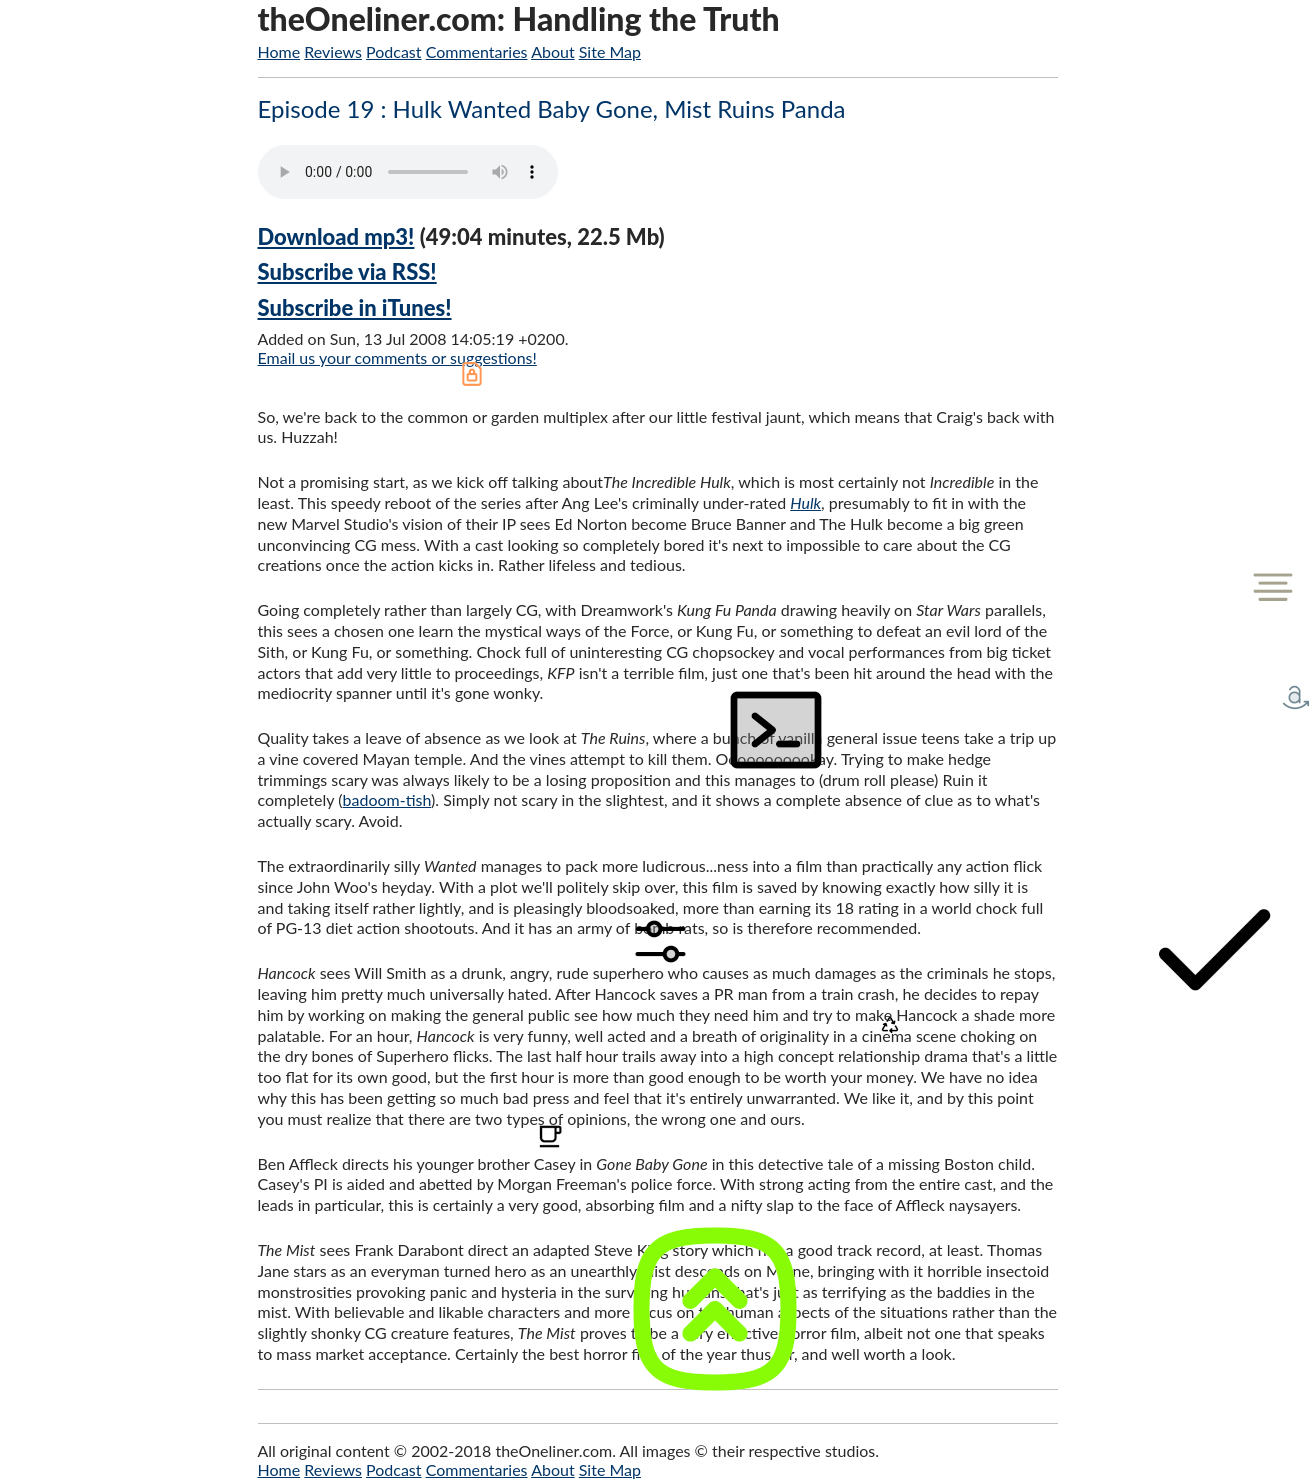 The height and width of the screenshot is (1479, 1315). What do you see at coordinates (1273, 588) in the screenshot?
I see `center align text` at bounding box center [1273, 588].